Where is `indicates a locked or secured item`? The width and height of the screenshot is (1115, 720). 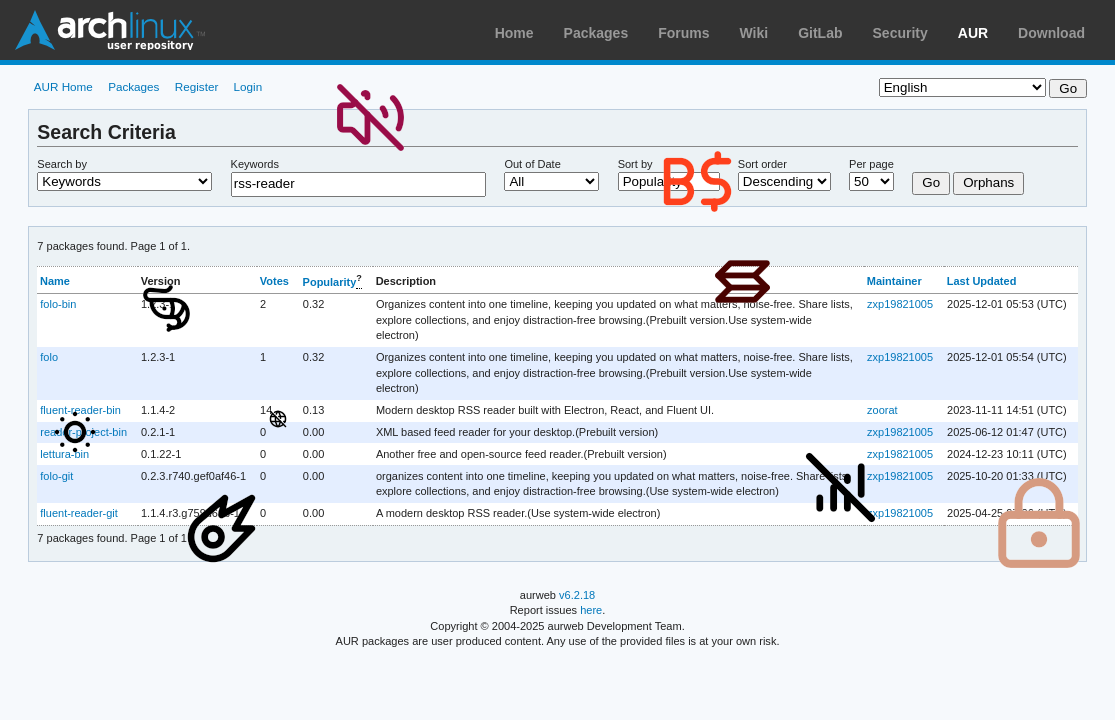
indicates a locked or secured item is located at coordinates (1039, 523).